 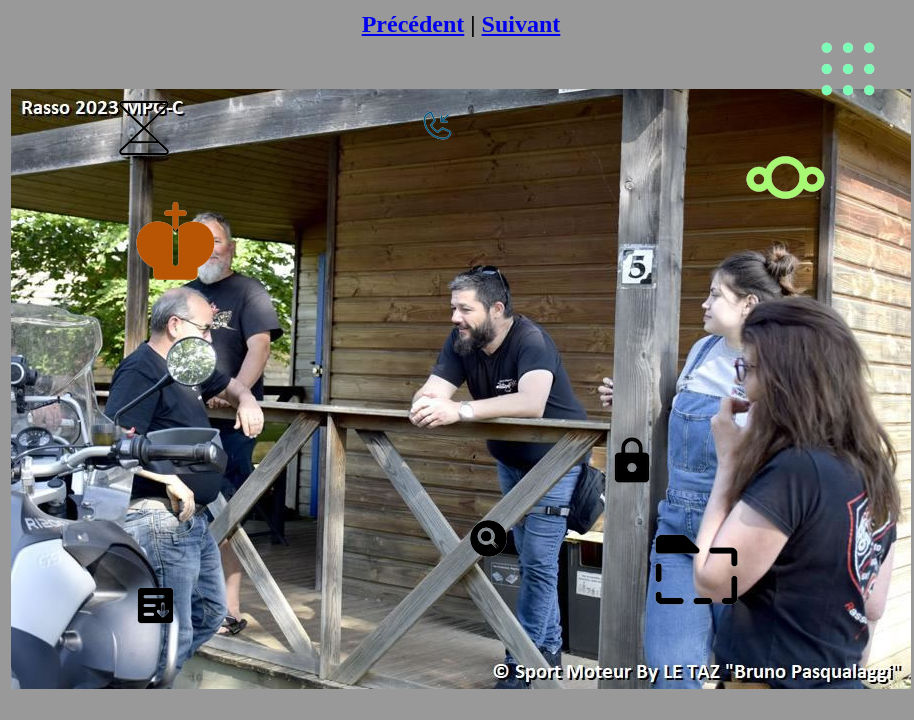 I want to click on incoming call notification, so click(x=438, y=125).